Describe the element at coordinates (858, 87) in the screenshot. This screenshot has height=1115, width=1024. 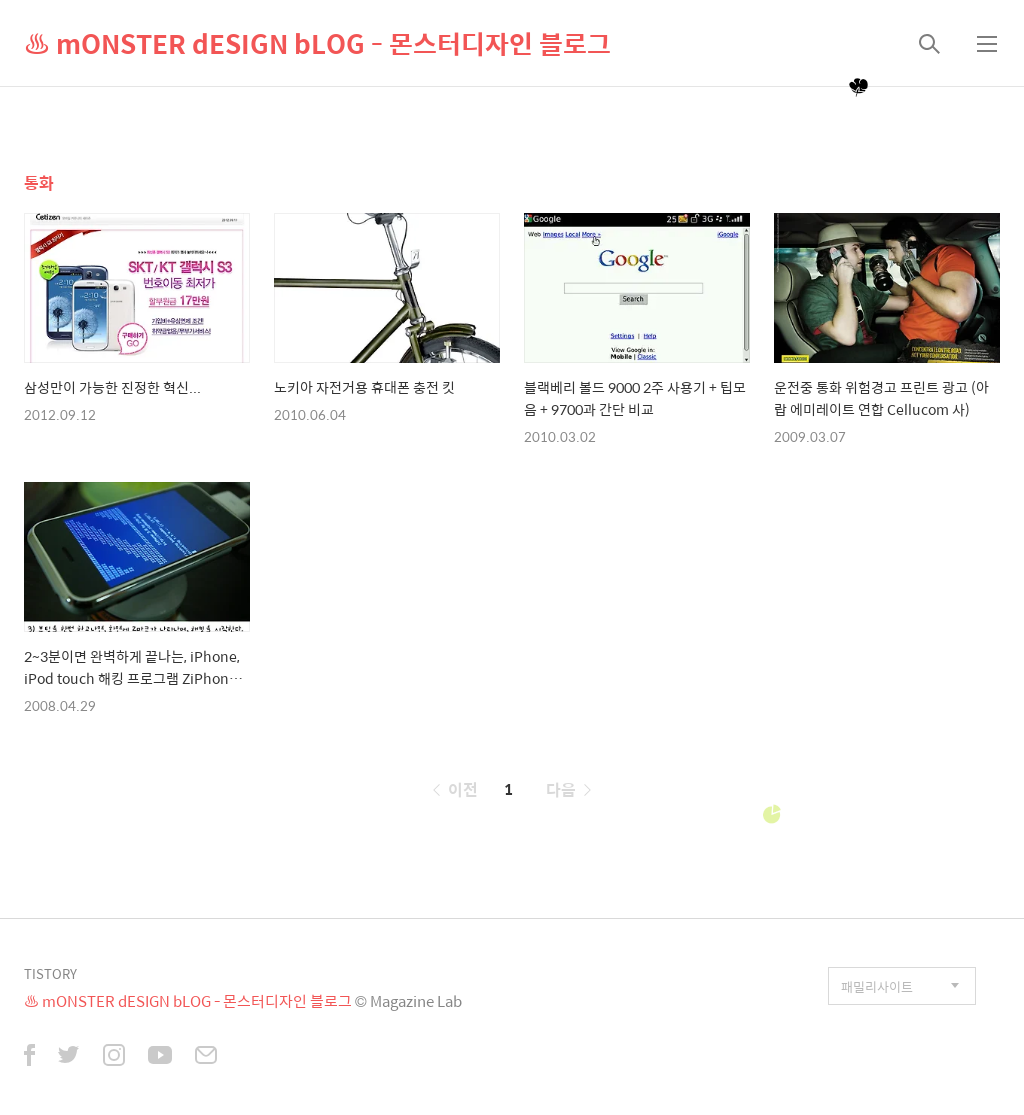
I see `indicates cotton or natural fiber material` at that location.